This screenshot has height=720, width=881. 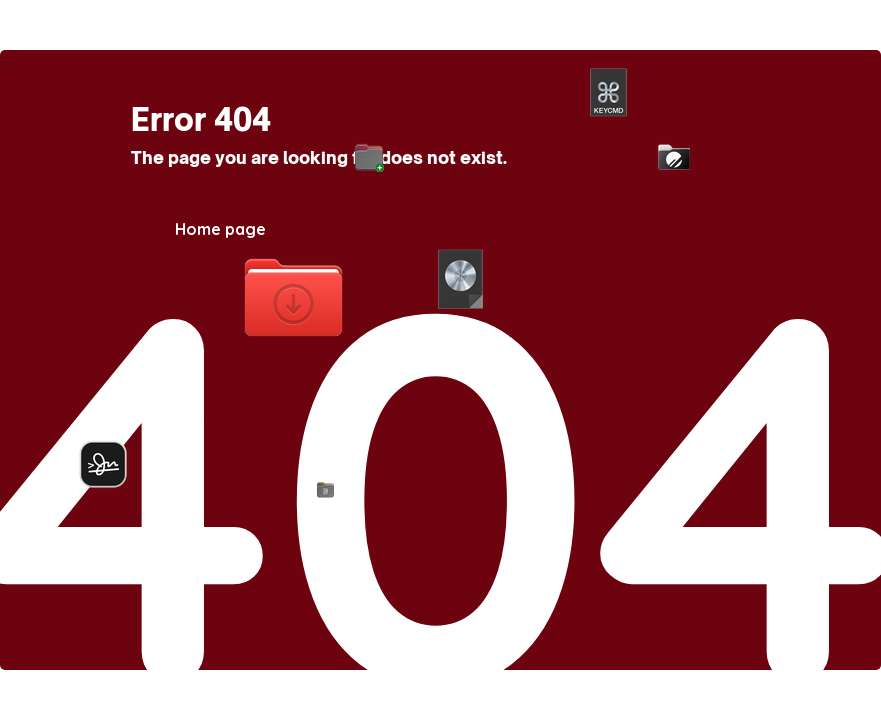 I want to click on open secretive app for secure key management, so click(x=103, y=464).